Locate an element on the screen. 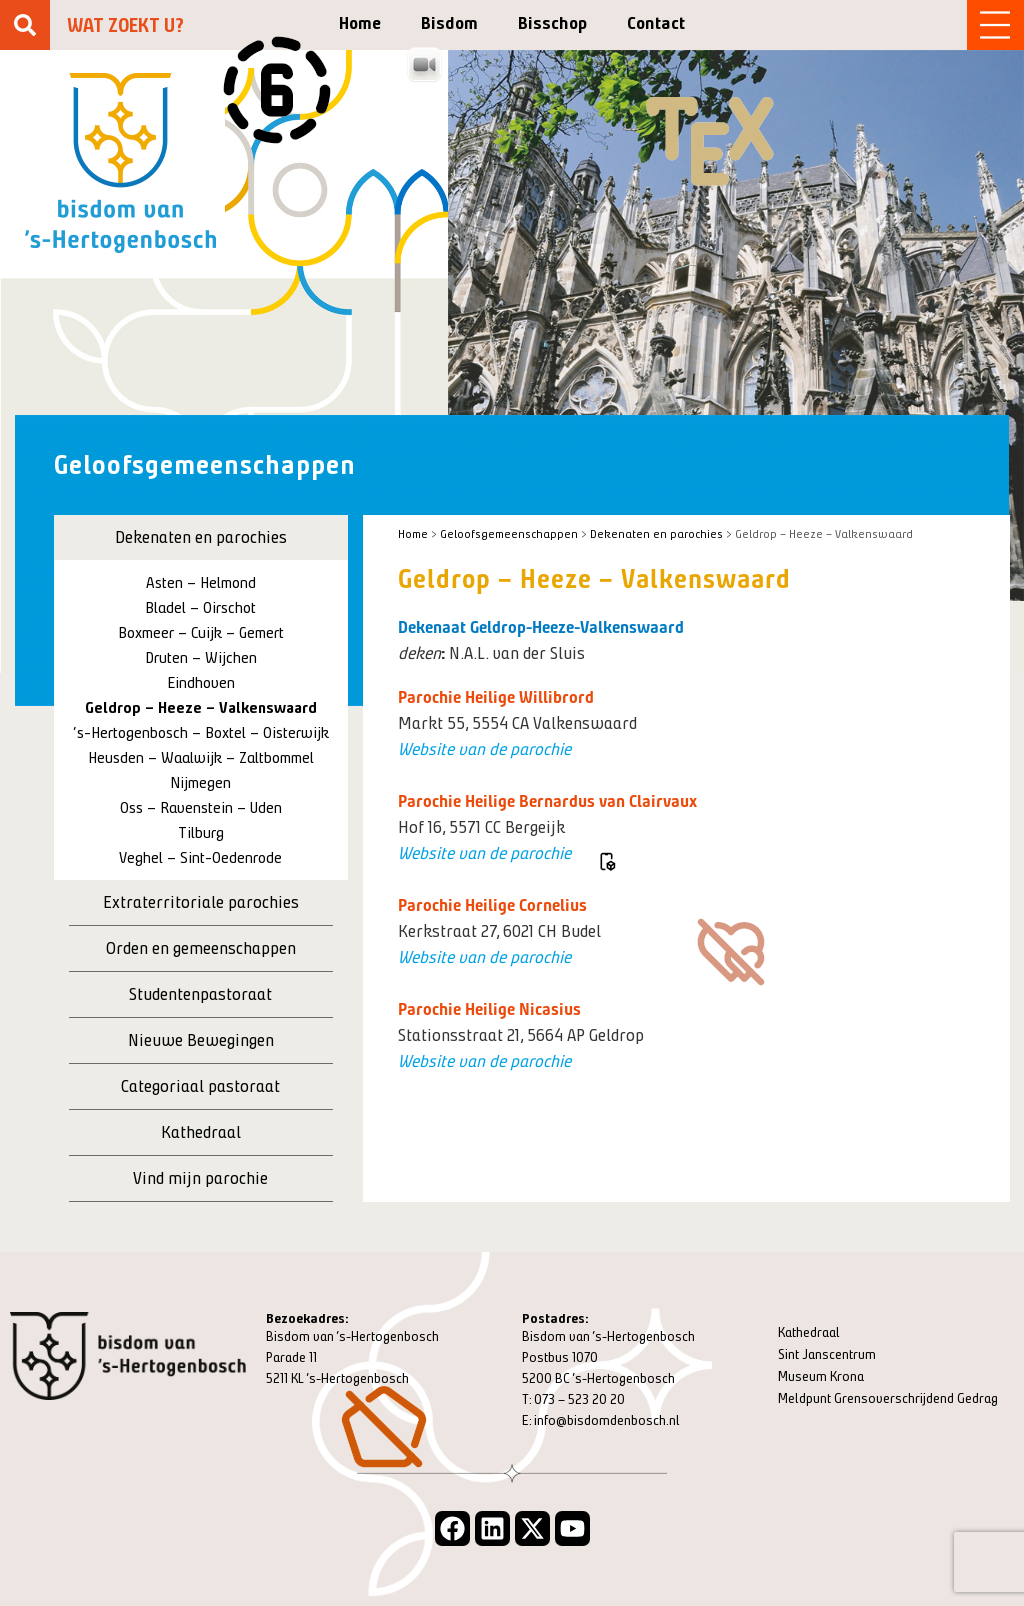  step 6 of a multi-step process is located at coordinates (277, 90).